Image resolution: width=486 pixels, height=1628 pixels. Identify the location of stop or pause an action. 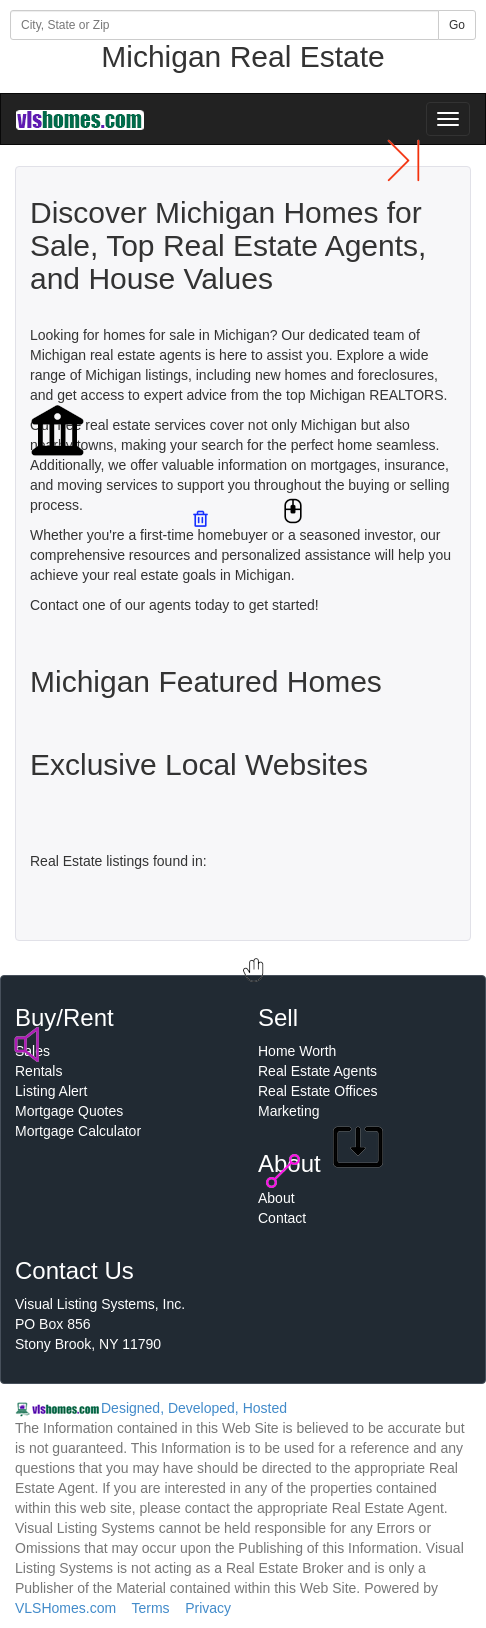
(254, 970).